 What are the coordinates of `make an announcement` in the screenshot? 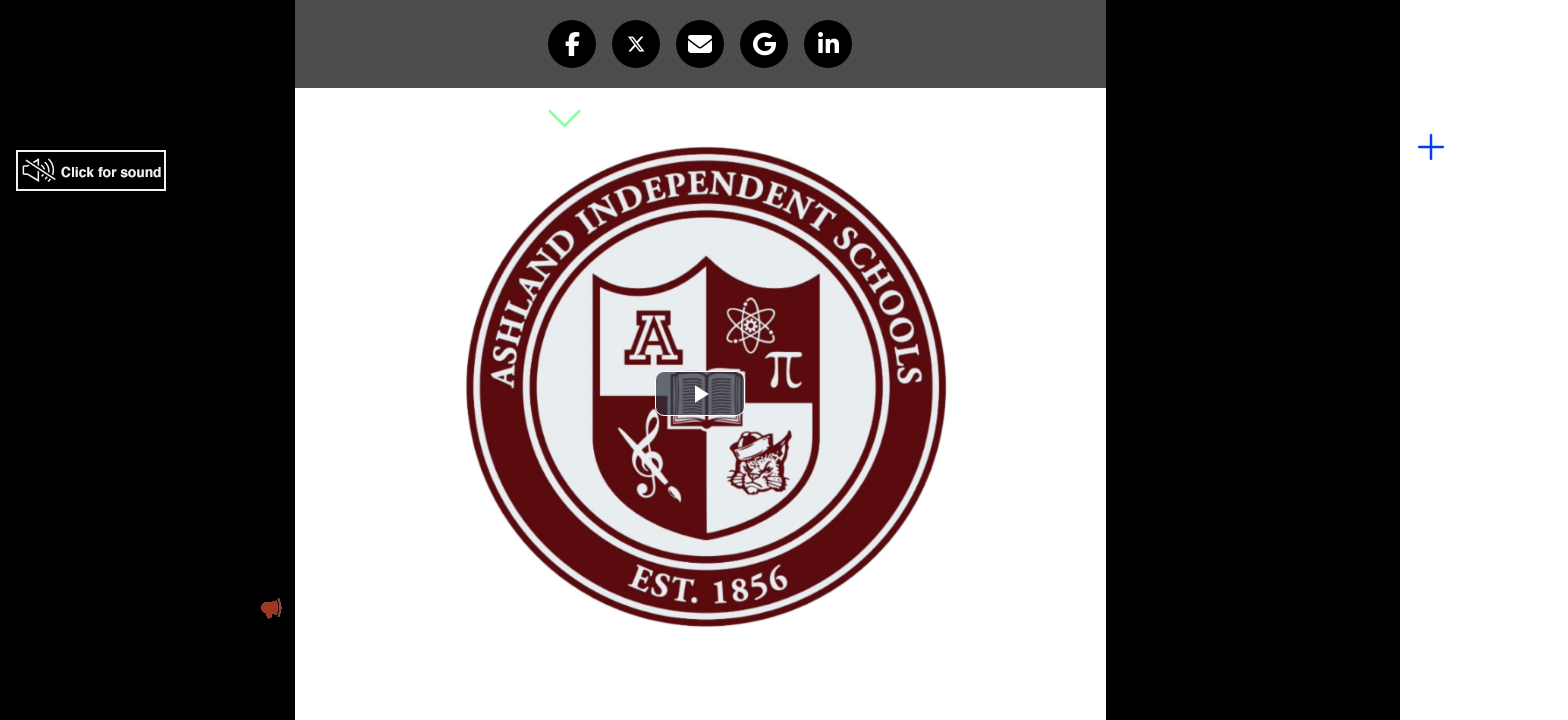 It's located at (271, 608).